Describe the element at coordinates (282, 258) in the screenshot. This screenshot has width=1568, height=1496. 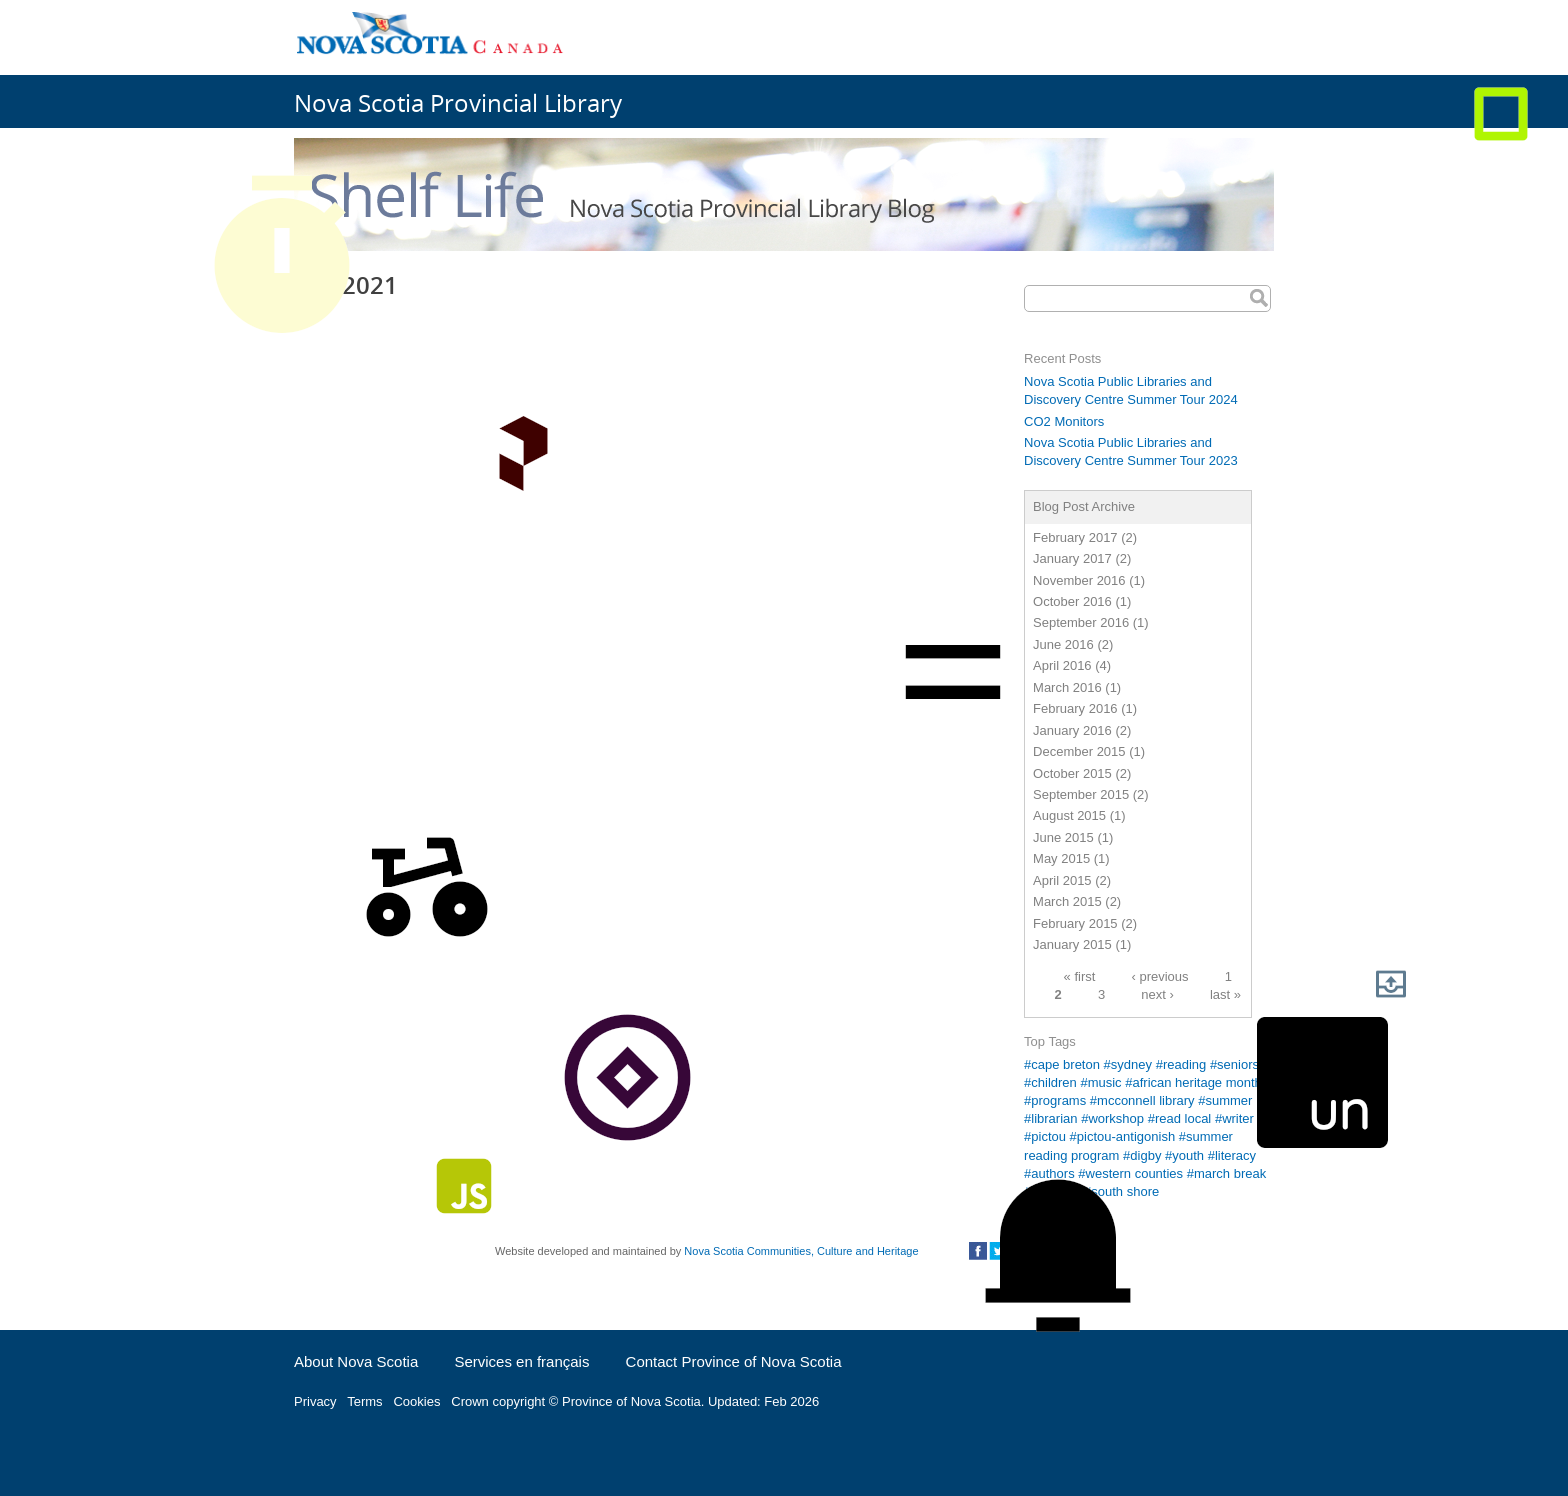
I see `start or set a timer` at that location.